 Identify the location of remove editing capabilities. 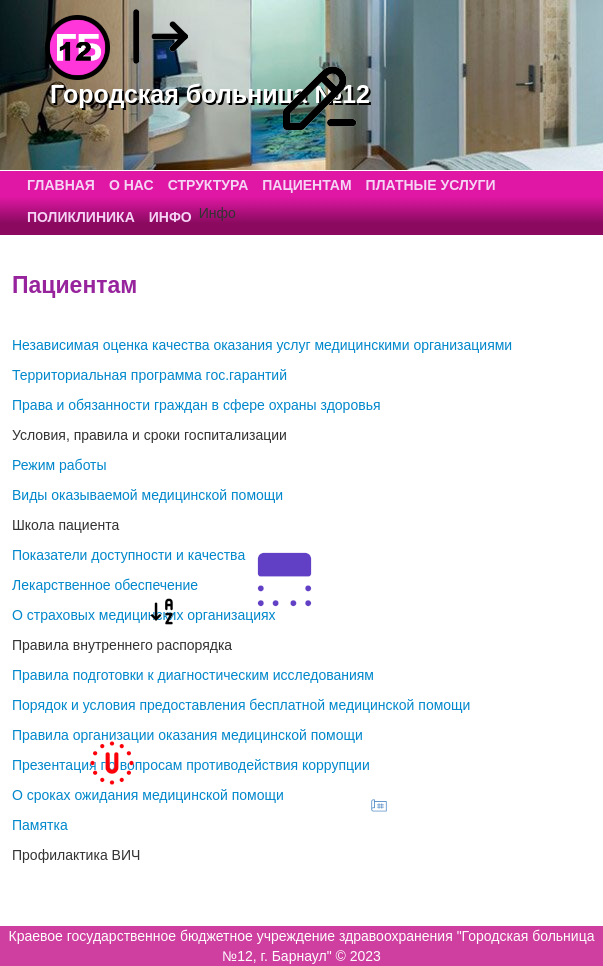
(316, 97).